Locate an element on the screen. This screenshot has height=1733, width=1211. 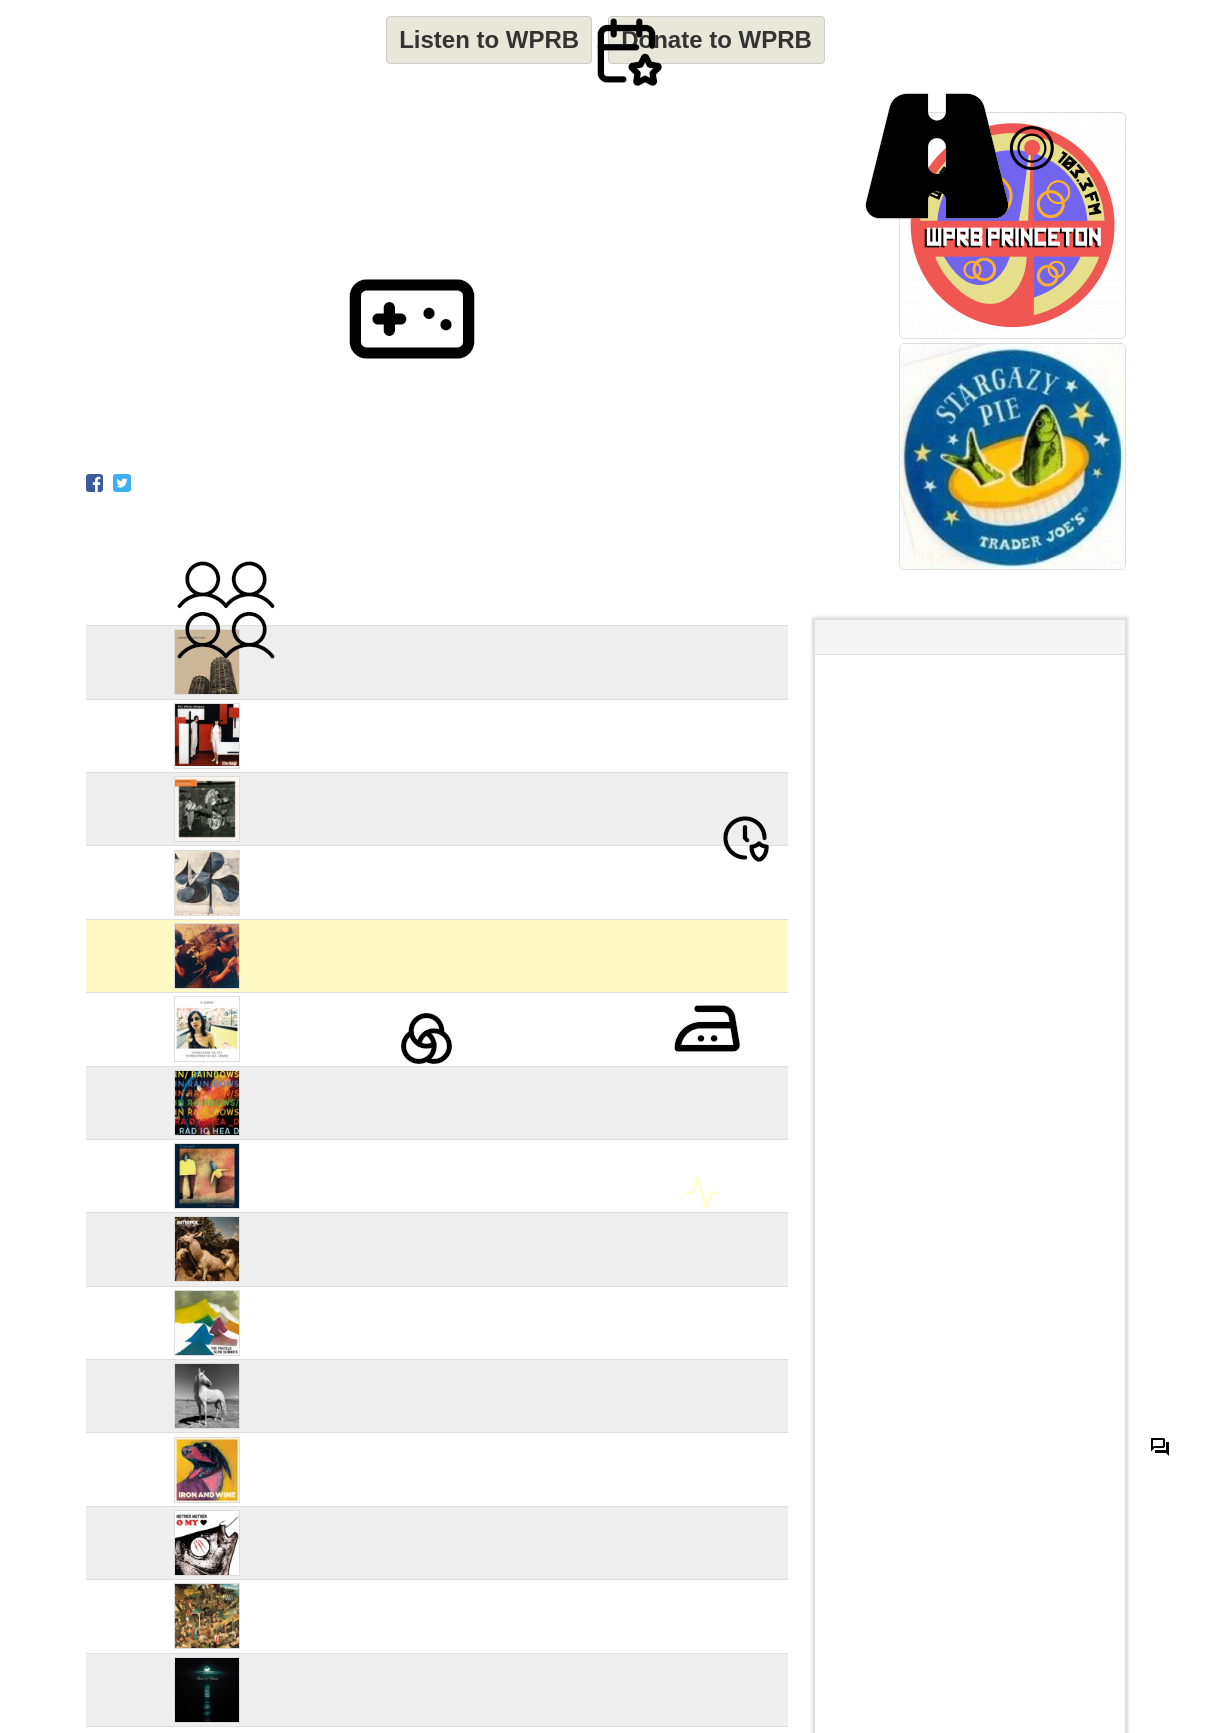
iron clothing or fabric items is located at coordinates (707, 1028).